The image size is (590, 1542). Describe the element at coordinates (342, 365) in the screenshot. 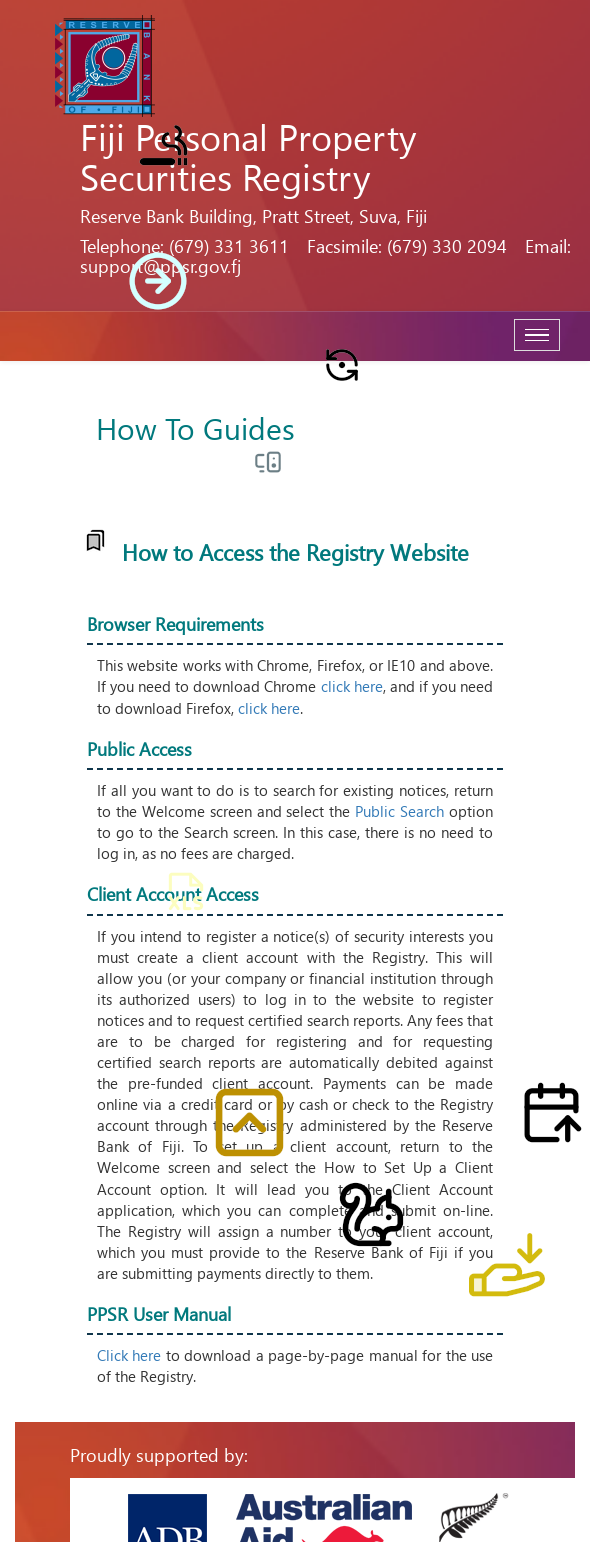

I see `refresh or sync with status indicator` at that location.